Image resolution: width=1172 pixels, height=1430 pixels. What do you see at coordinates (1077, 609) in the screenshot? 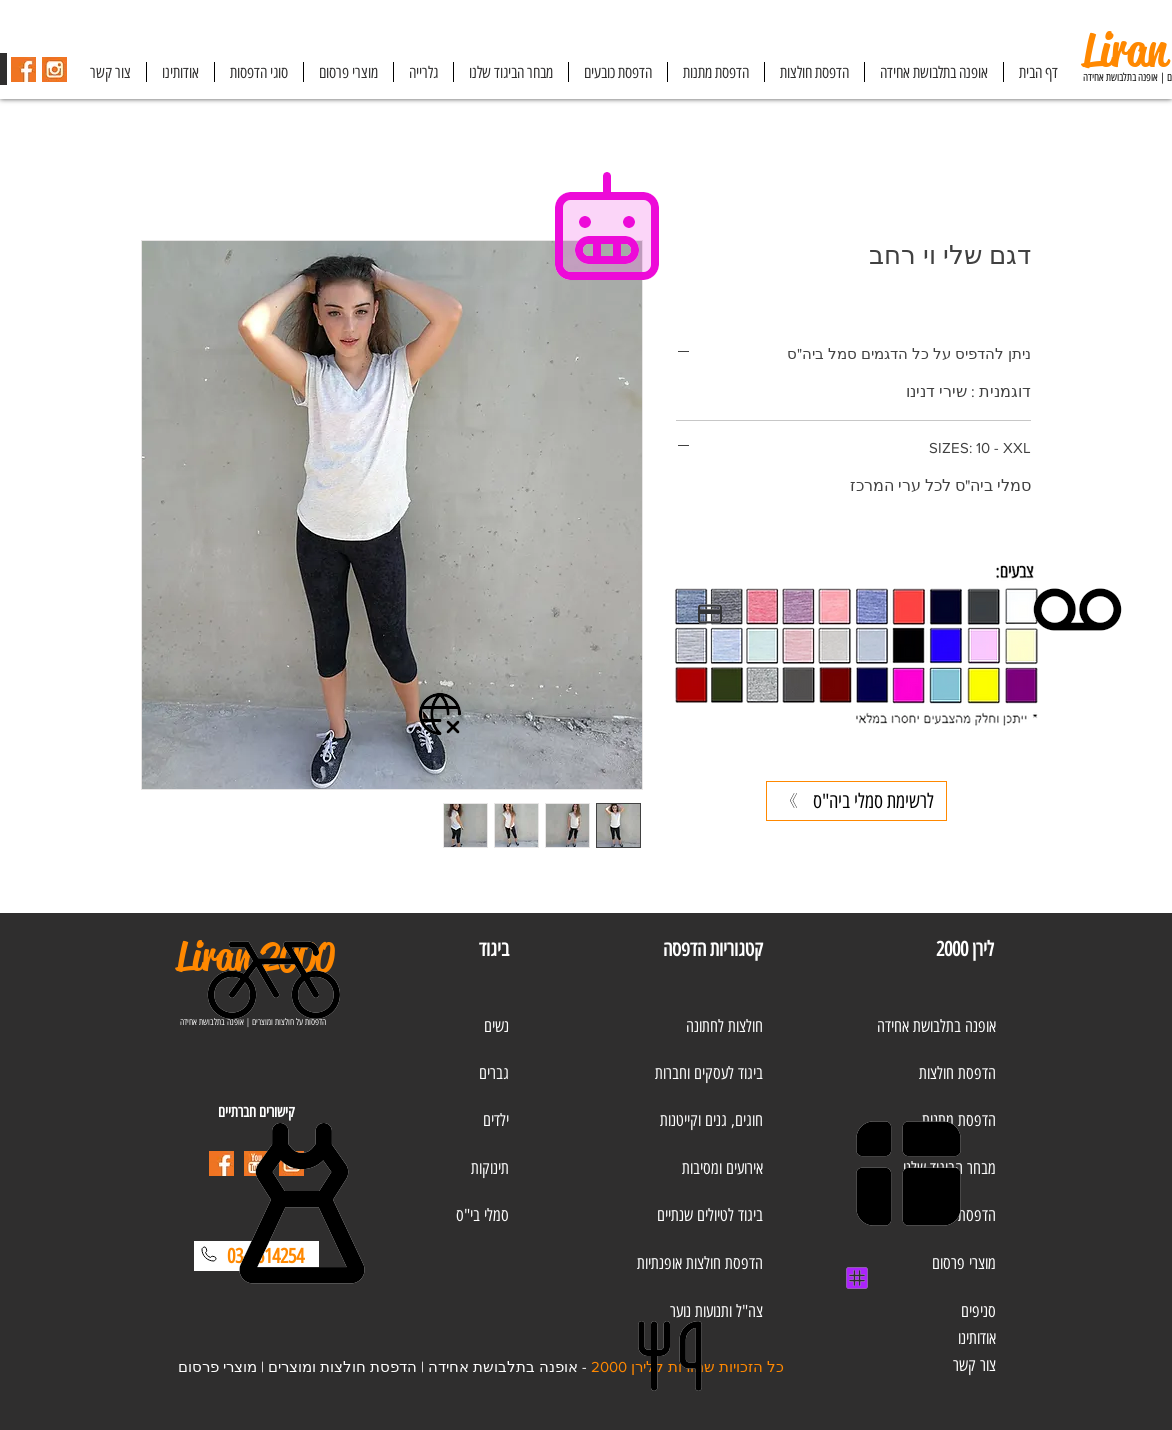
I see `access voicemail messages` at bounding box center [1077, 609].